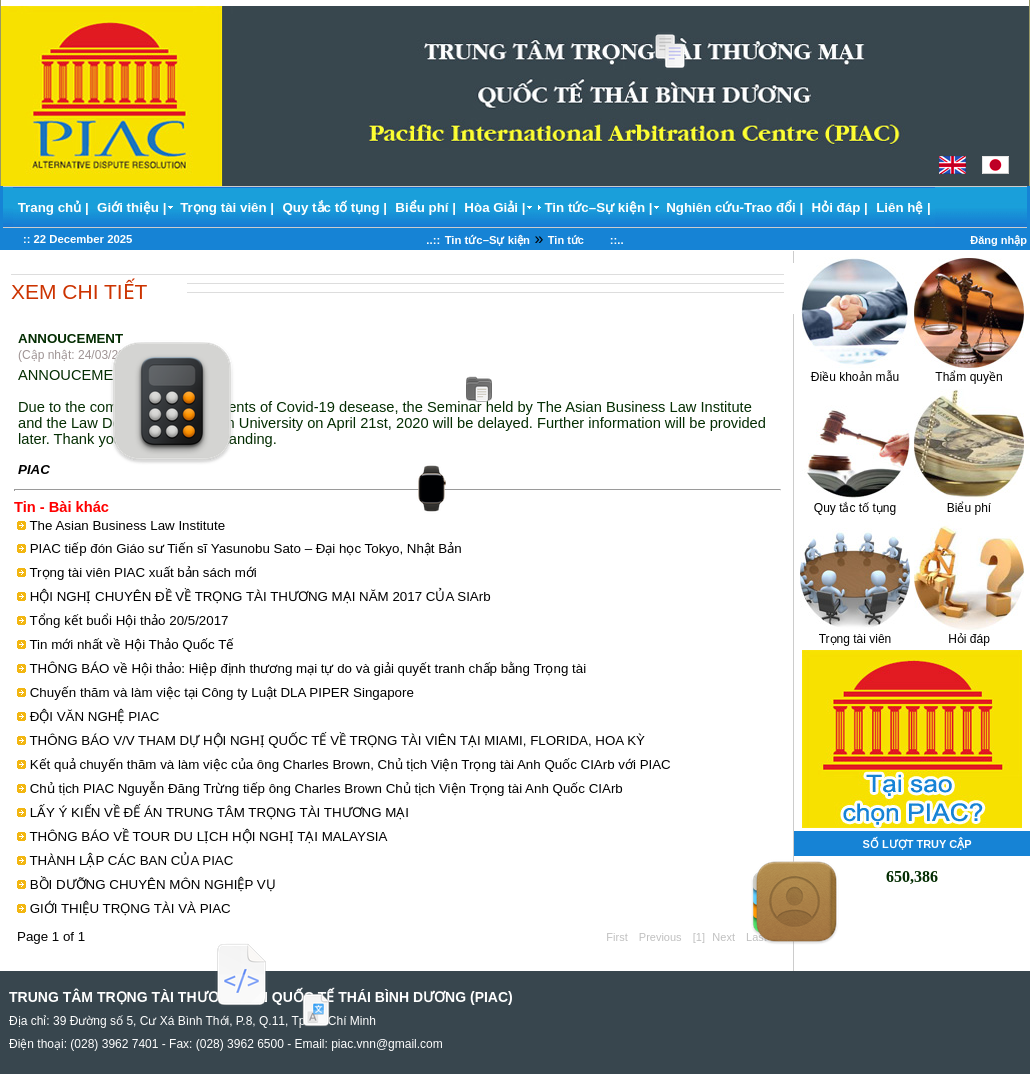  What do you see at coordinates (796, 901) in the screenshot?
I see `open the contacts app` at bounding box center [796, 901].